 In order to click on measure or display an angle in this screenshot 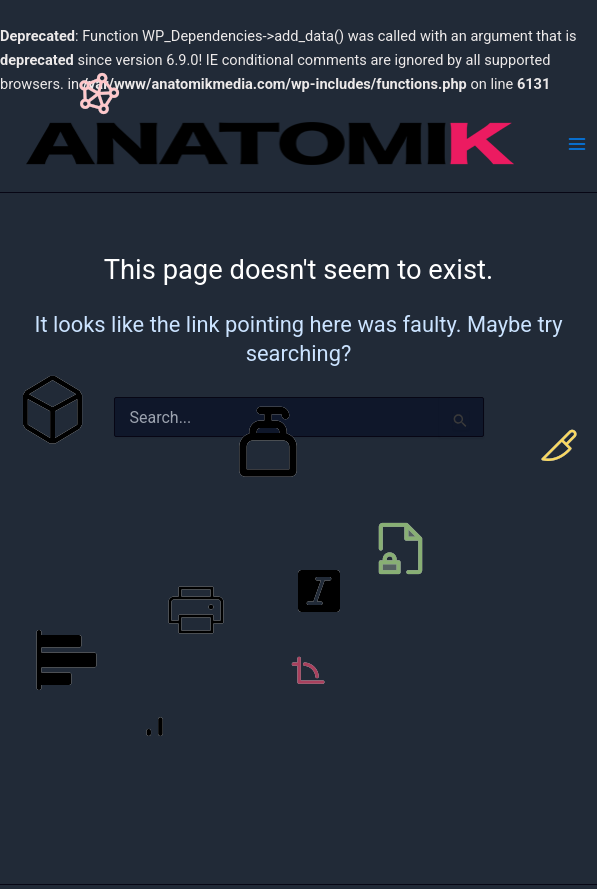, I will do `click(307, 672)`.